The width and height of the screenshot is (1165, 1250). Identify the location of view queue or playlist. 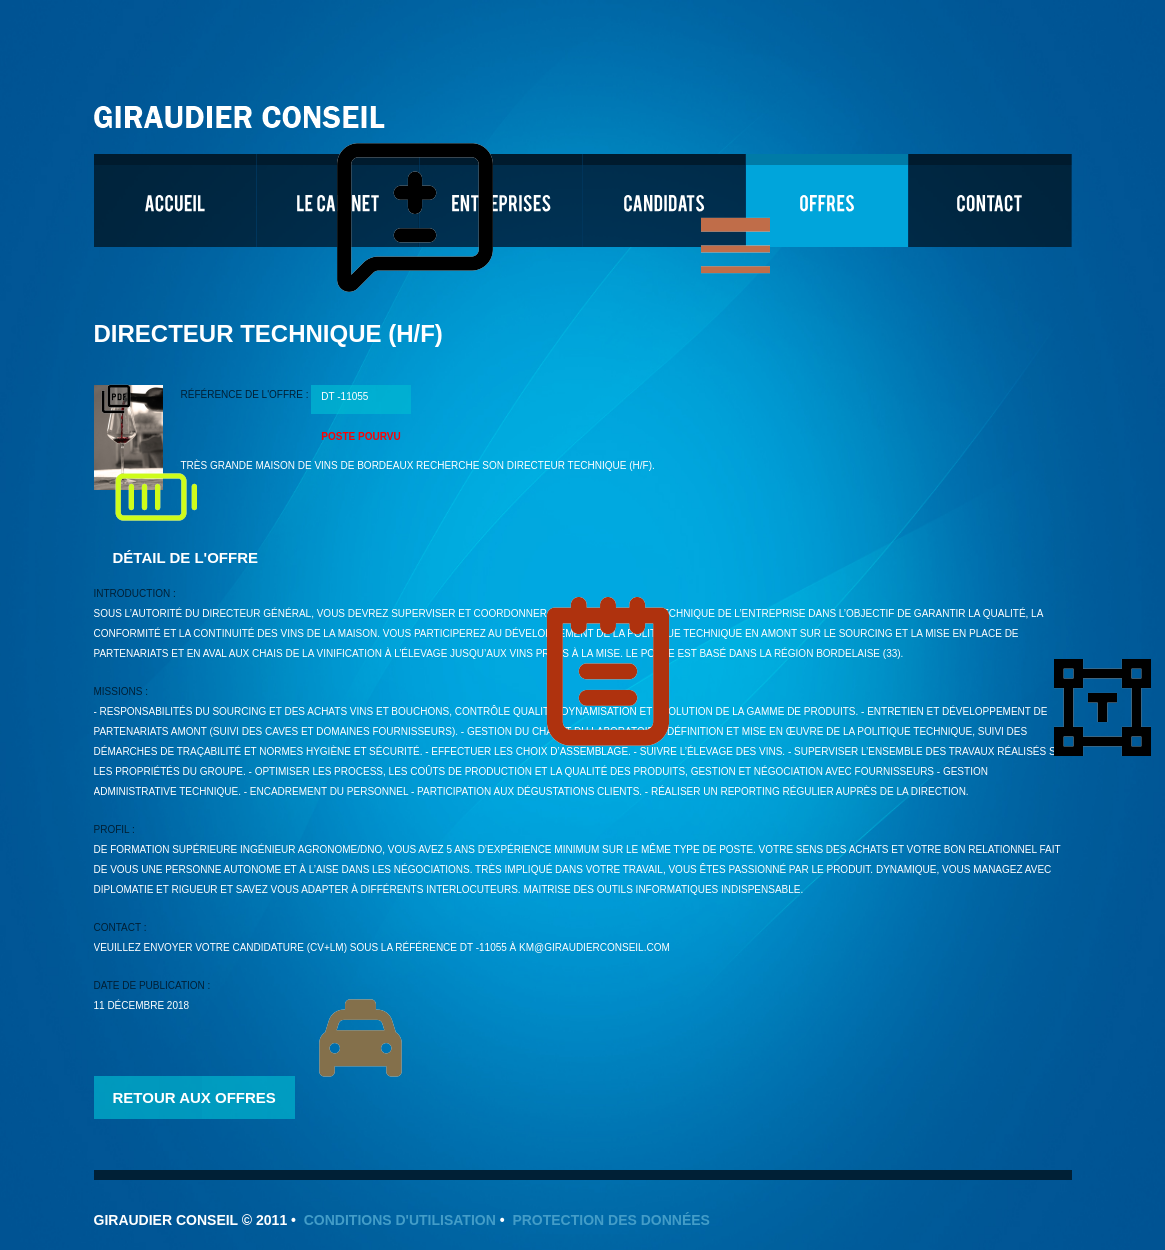
(735, 245).